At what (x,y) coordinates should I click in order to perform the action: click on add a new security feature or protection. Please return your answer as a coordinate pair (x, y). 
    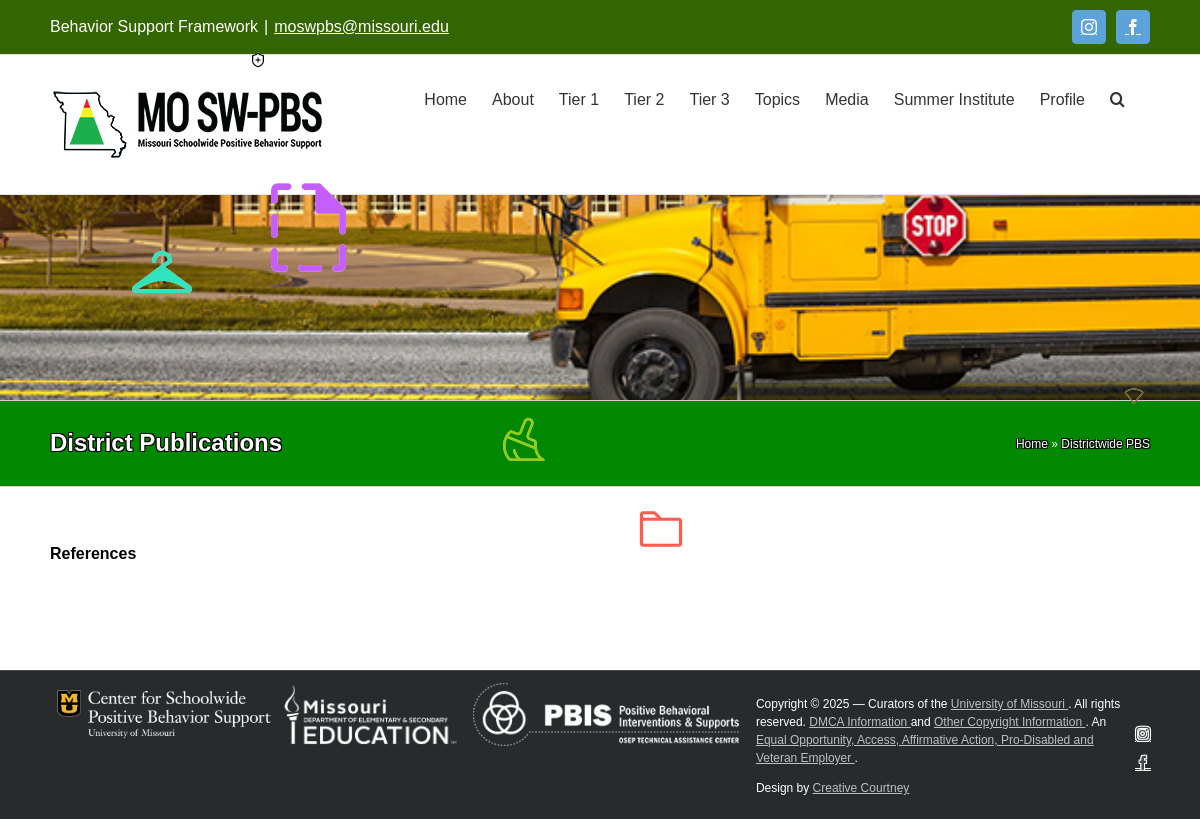
    Looking at the image, I should click on (258, 60).